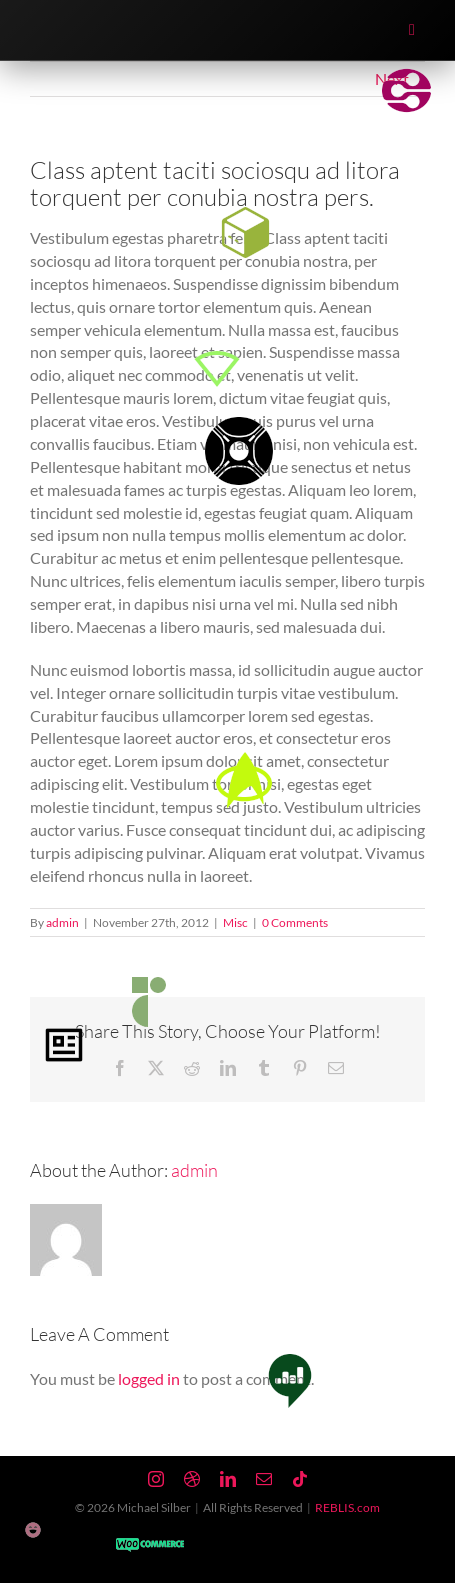 This screenshot has height=1583, width=455. Describe the element at coordinates (149, 1002) in the screenshot. I see `radix ui library logo` at that location.